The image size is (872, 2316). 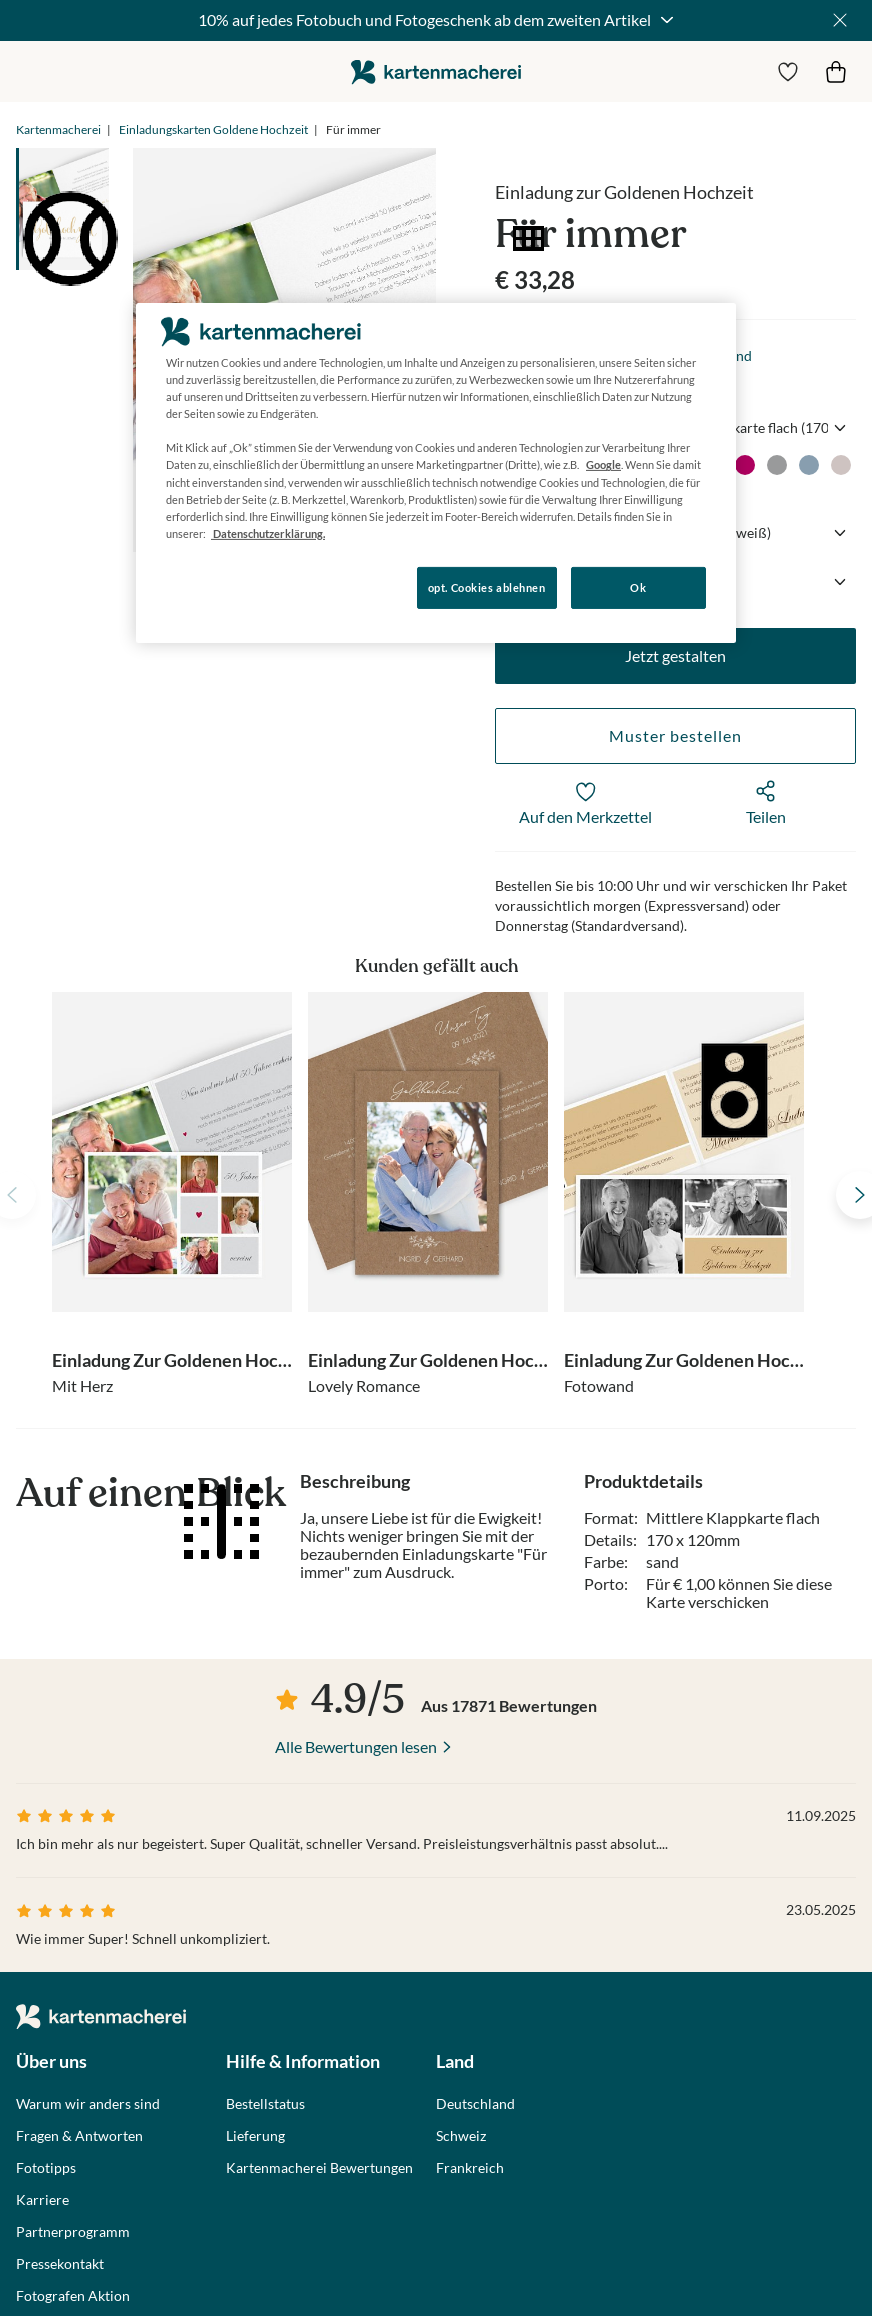 What do you see at coordinates (734, 1090) in the screenshot?
I see `adjust speaker or audio output settings` at bounding box center [734, 1090].